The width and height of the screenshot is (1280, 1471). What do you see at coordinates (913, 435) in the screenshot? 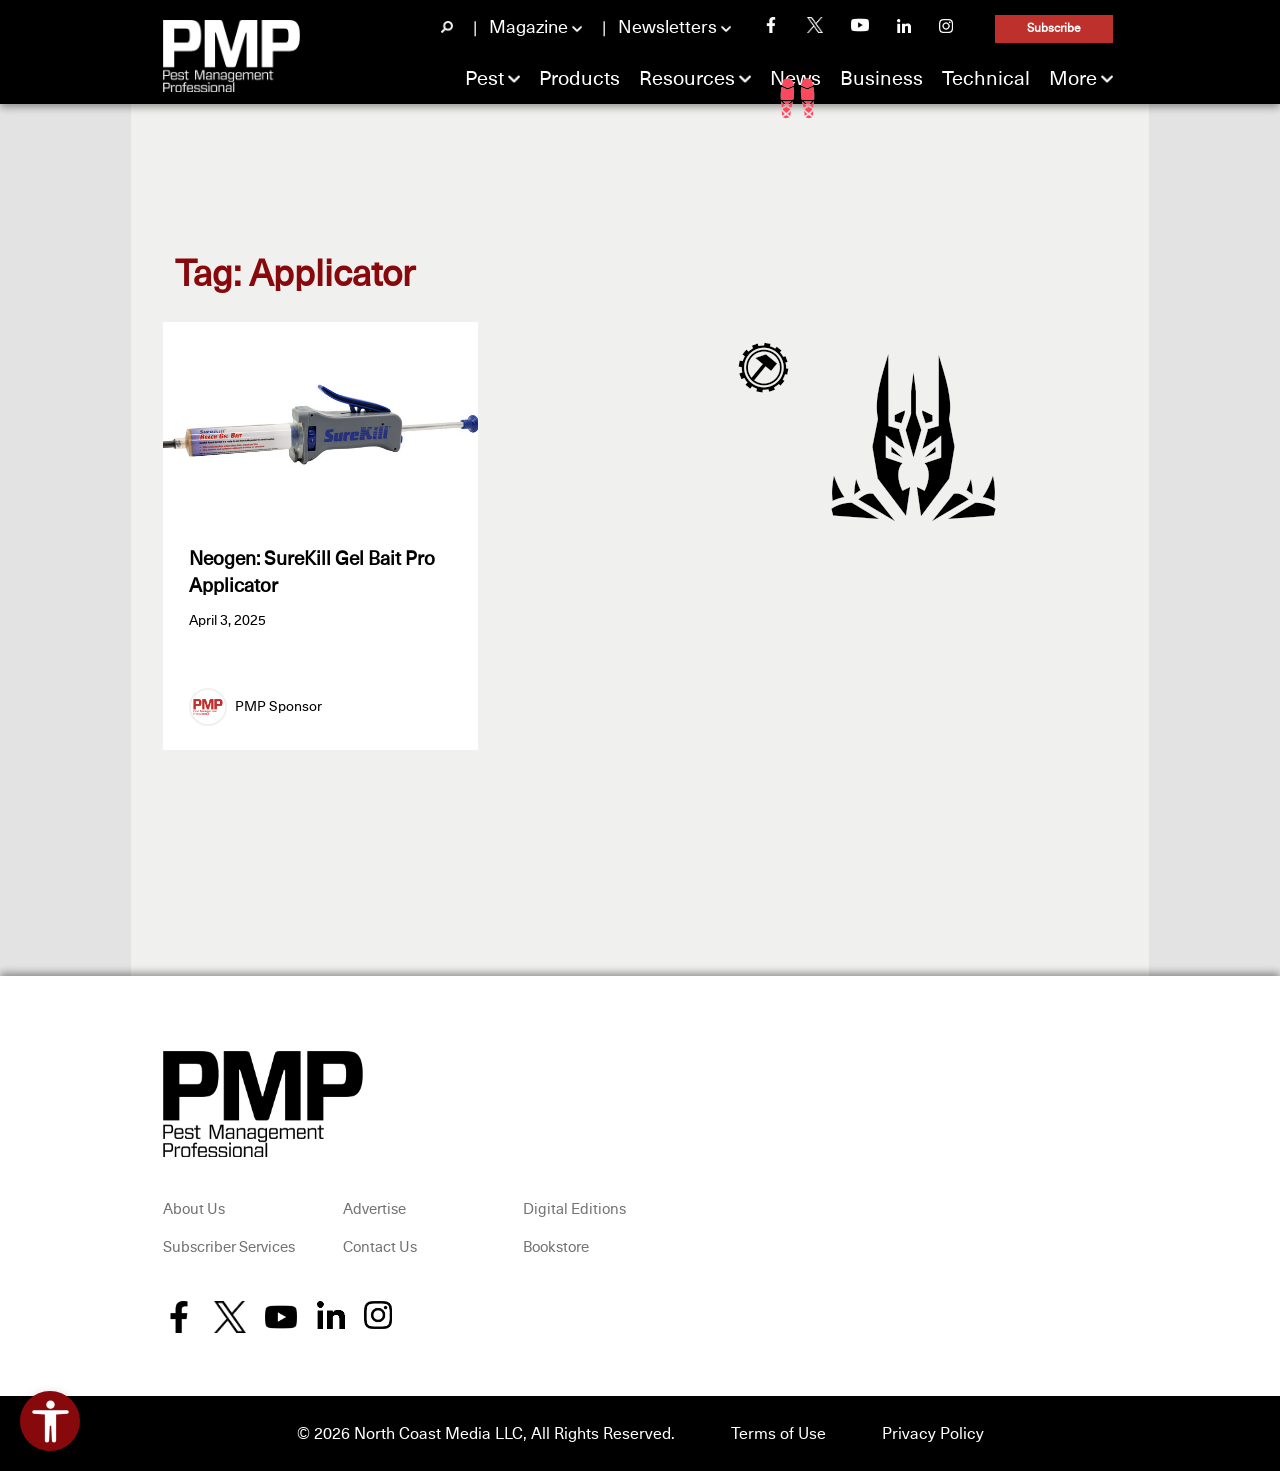
I see `select overlord or boss character class` at bounding box center [913, 435].